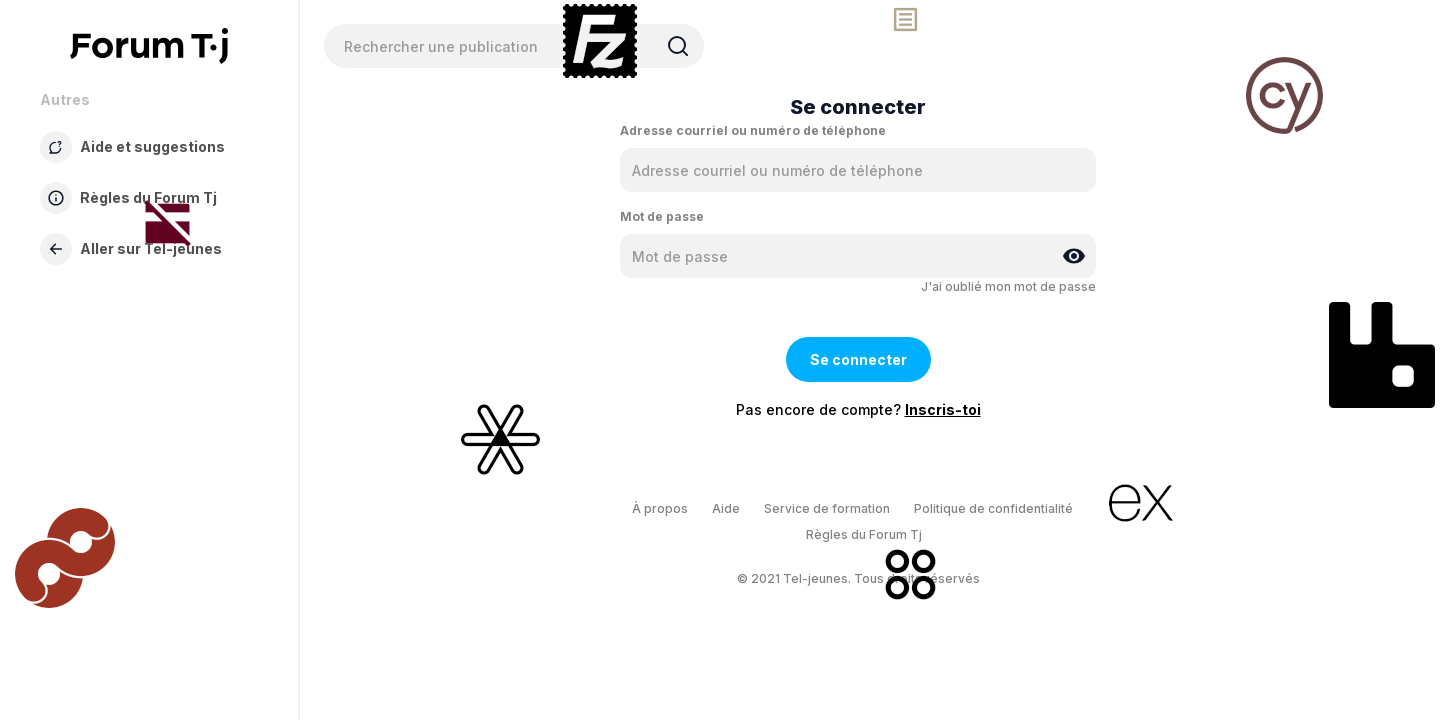 This screenshot has width=1440, height=720. What do you see at coordinates (1141, 503) in the screenshot?
I see `express.js framework logo` at bounding box center [1141, 503].